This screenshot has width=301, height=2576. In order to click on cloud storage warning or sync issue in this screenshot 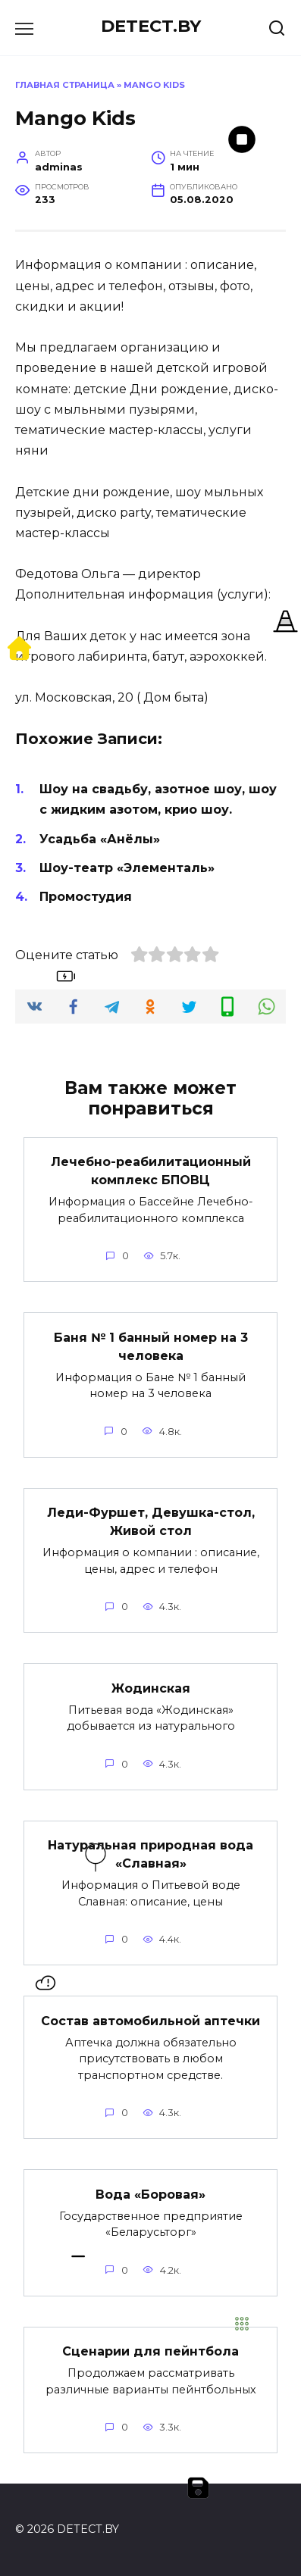, I will do `click(45, 1983)`.